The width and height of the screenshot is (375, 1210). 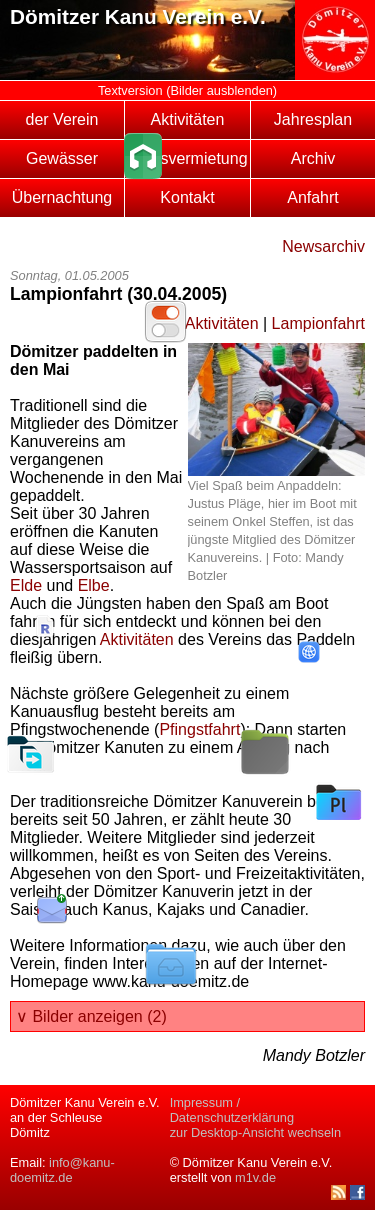 What do you see at coordinates (52, 910) in the screenshot?
I see `message sent successfully` at bounding box center [52, 910].